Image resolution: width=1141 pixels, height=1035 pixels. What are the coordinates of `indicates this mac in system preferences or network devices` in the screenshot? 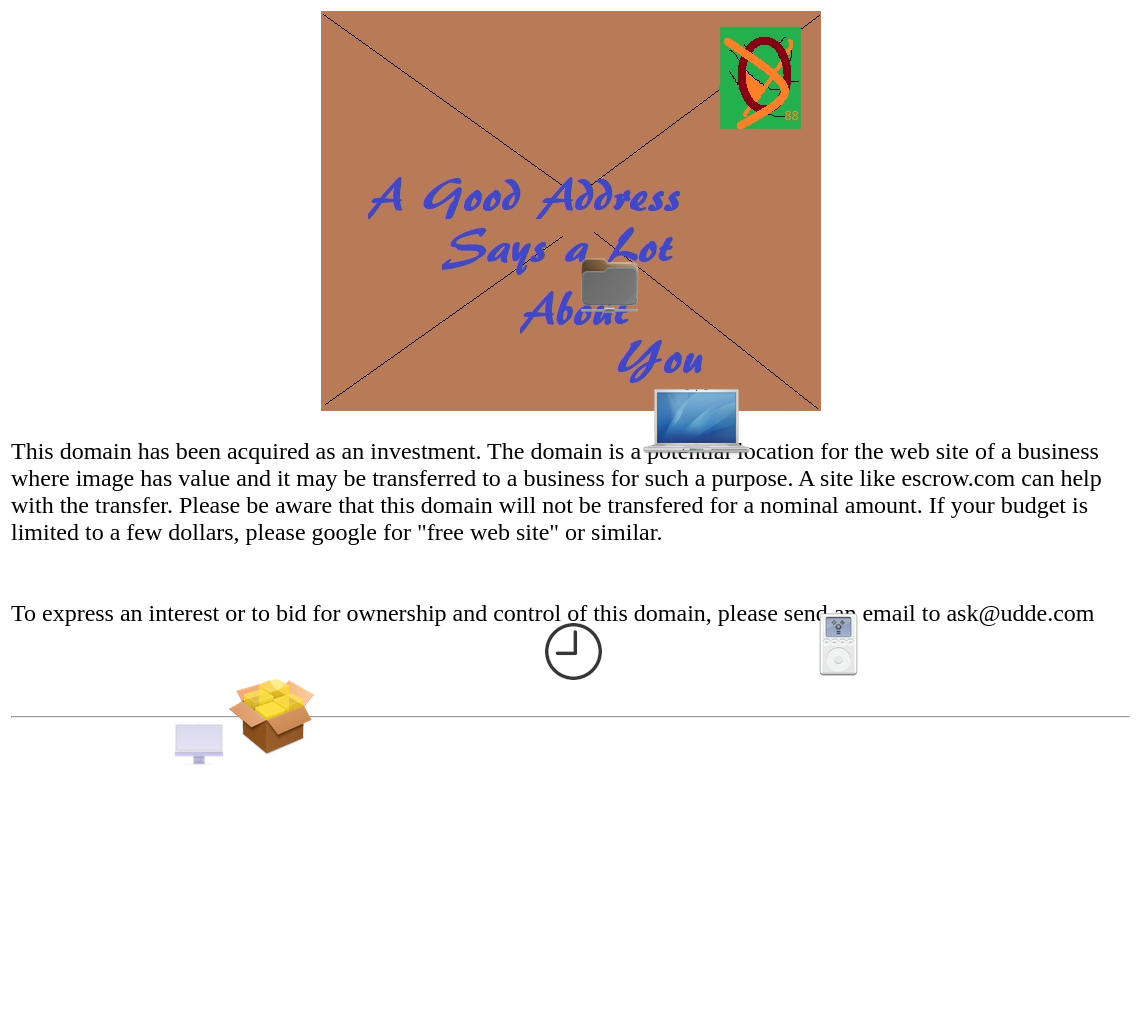 It's located at (199, 743).